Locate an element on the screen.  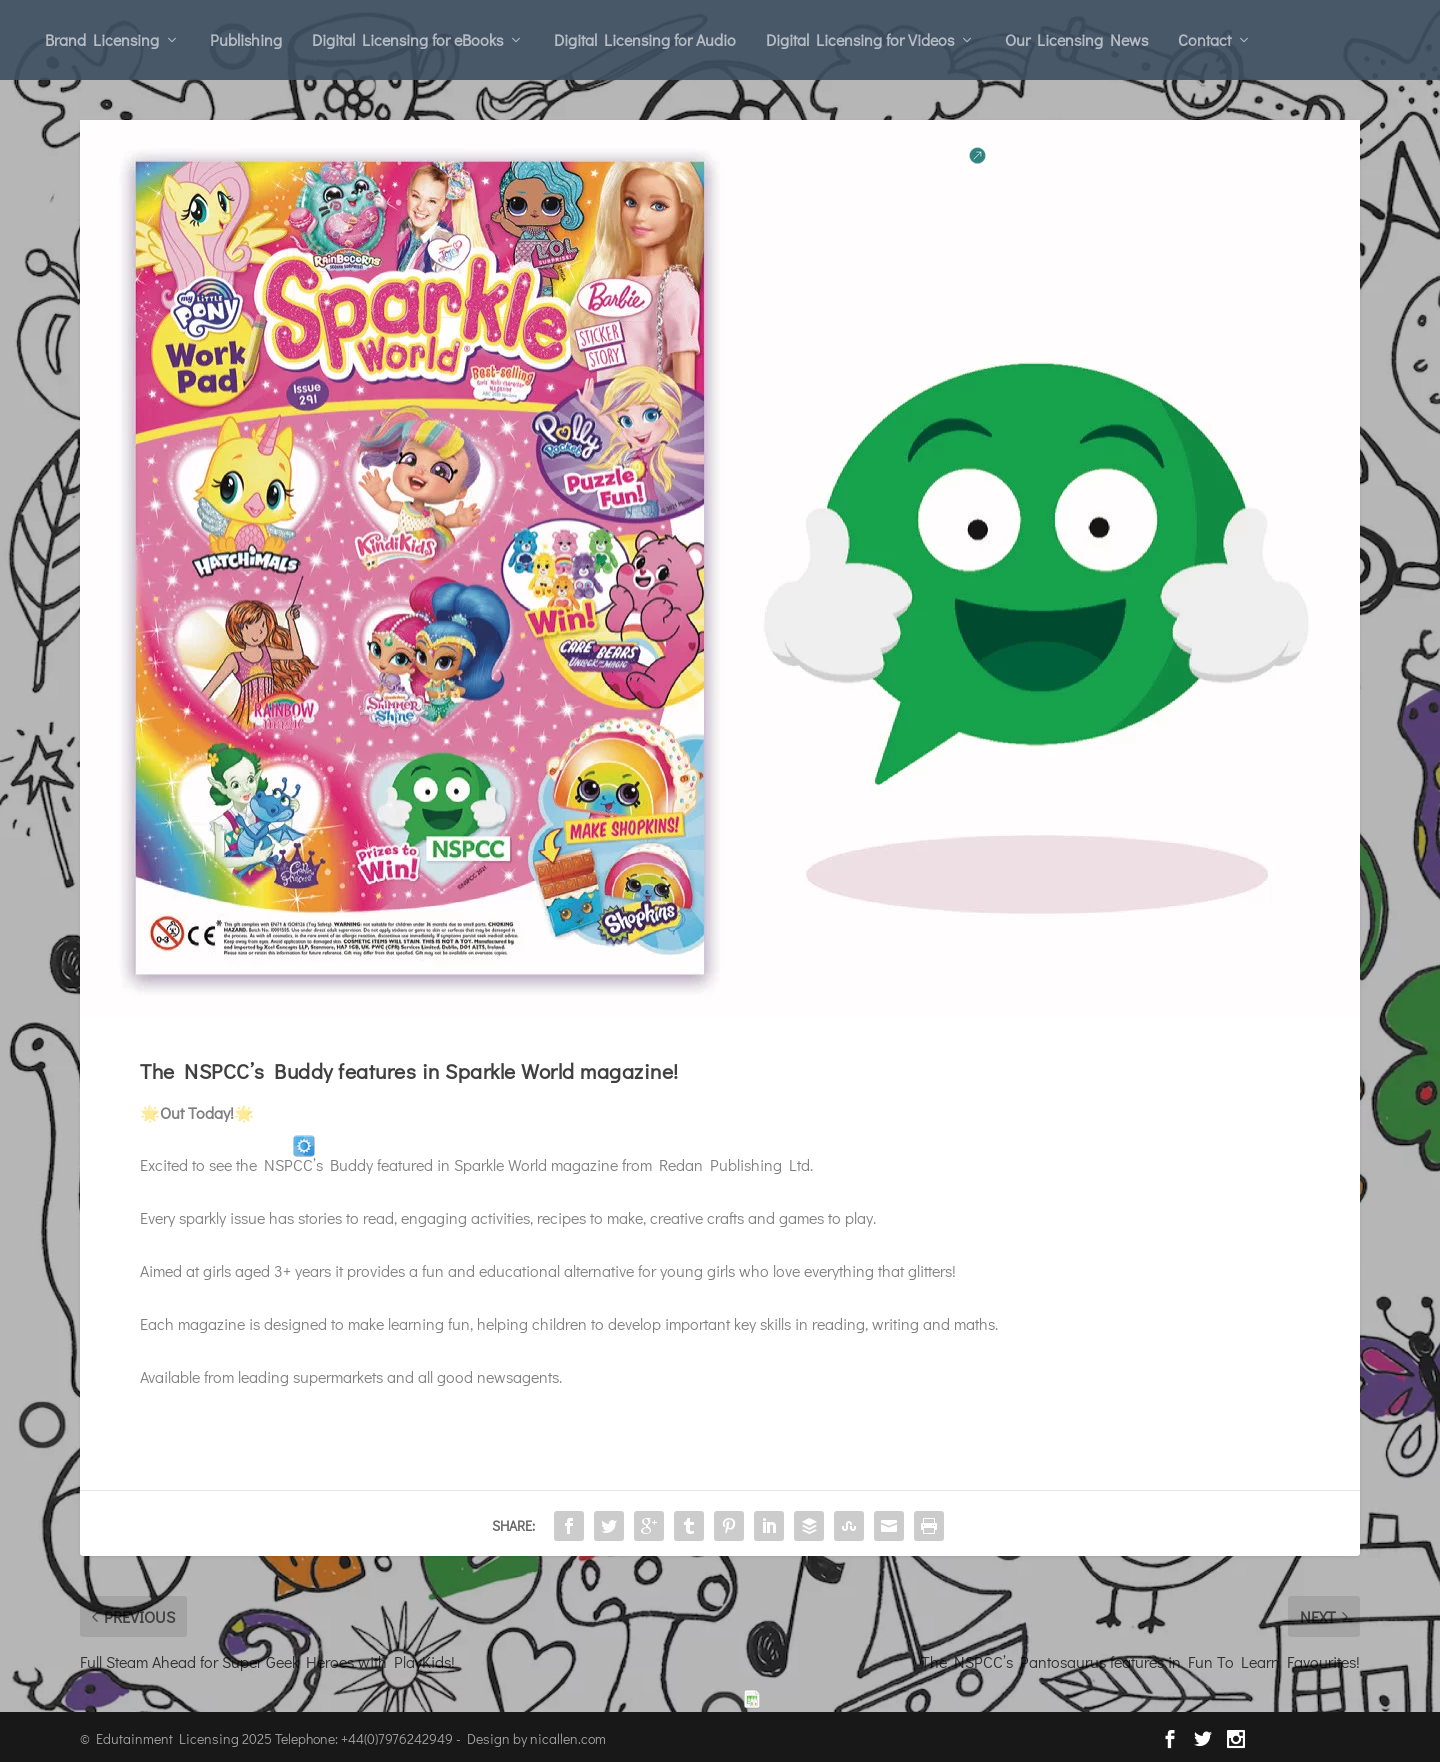
open default applications settings is located at coordinates (304, 1146).